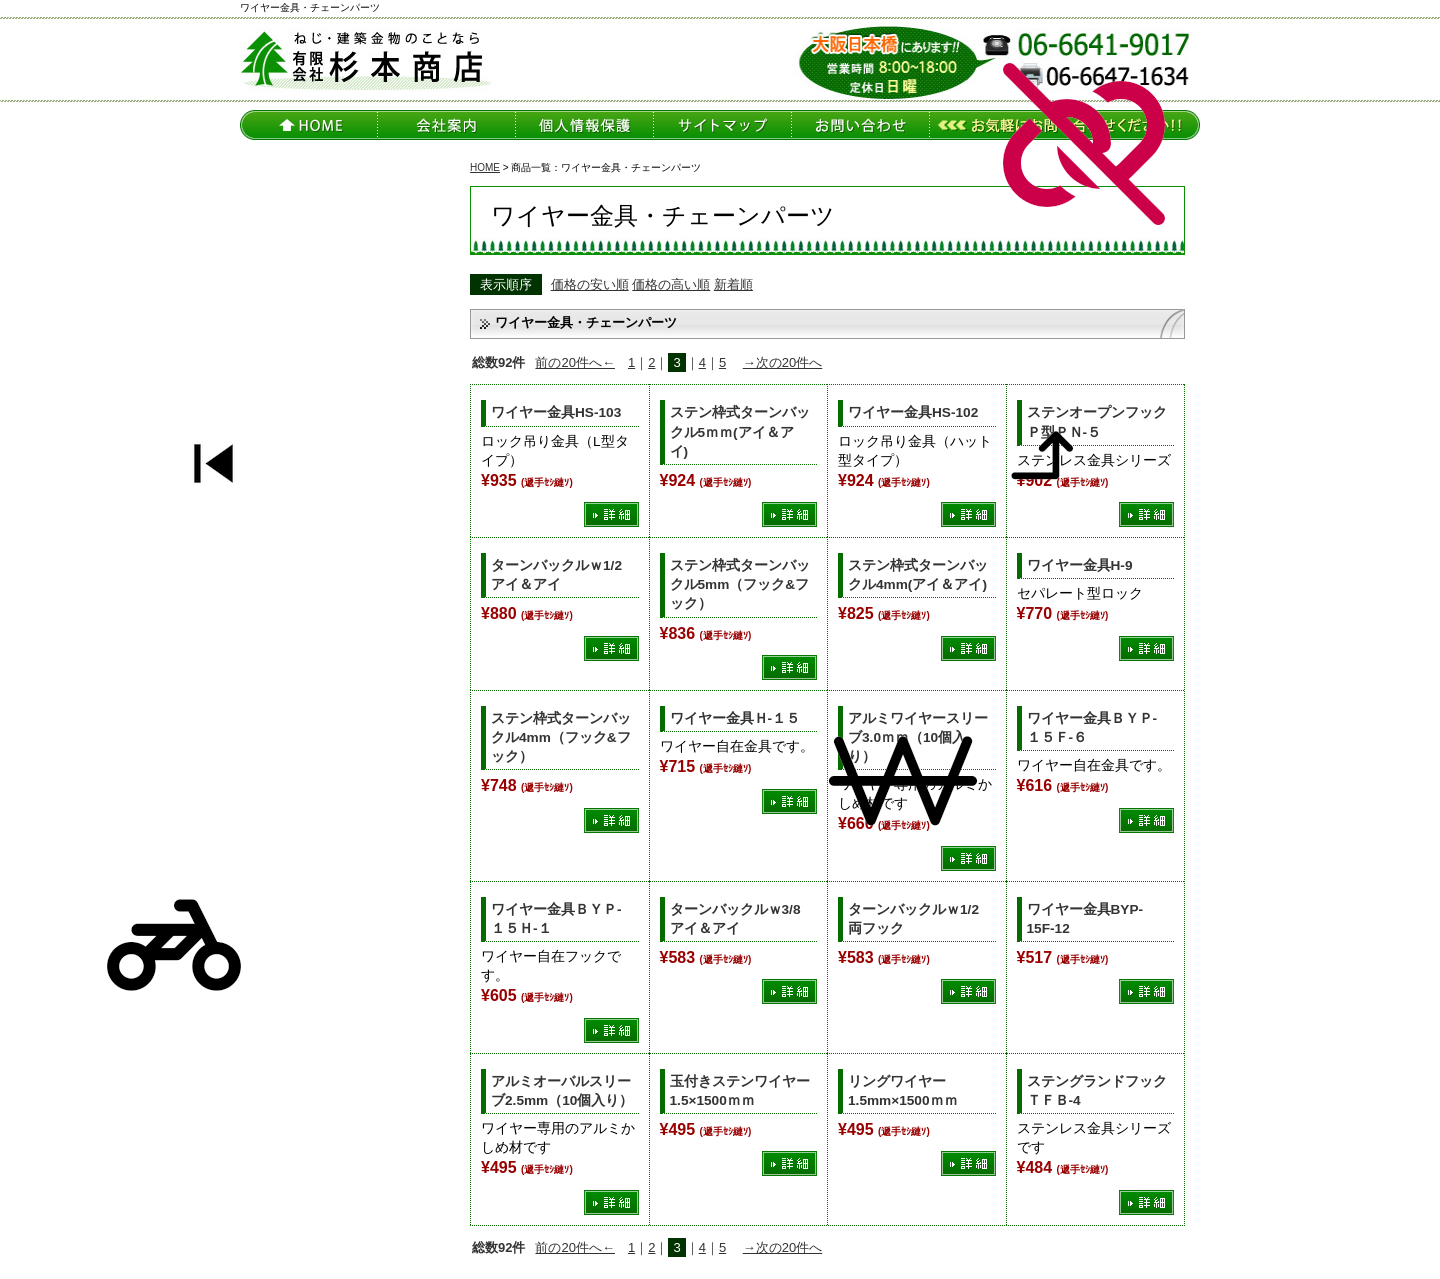 Image resolution: width=1440 pixels, height=1279 pixels. What do you see at coordinates (174, 942) in the screenshot?
I see `select motorcycle as vehicle type` at bounding box center [174, 942].